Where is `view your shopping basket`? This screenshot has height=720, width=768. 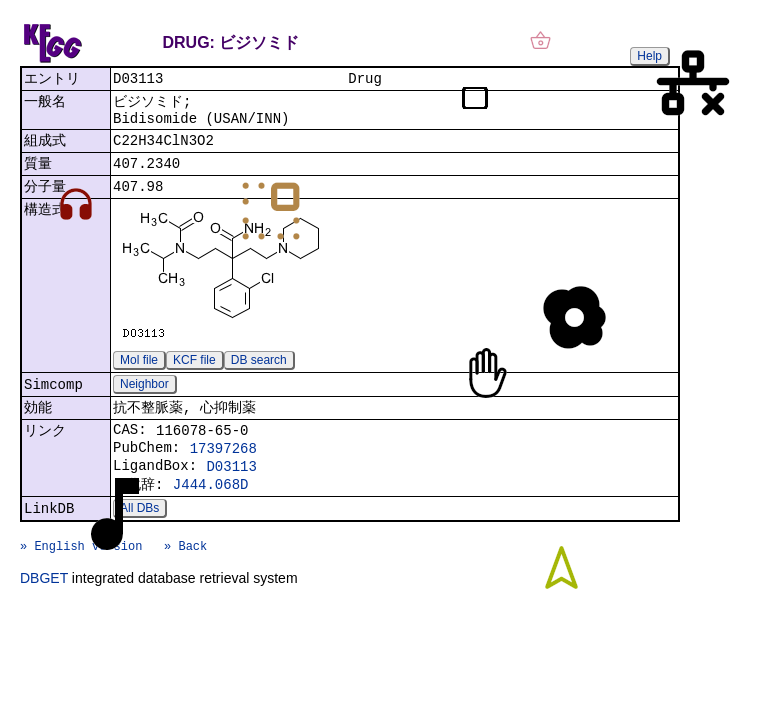
view your shopping basket is located at coordinates (540, 40).